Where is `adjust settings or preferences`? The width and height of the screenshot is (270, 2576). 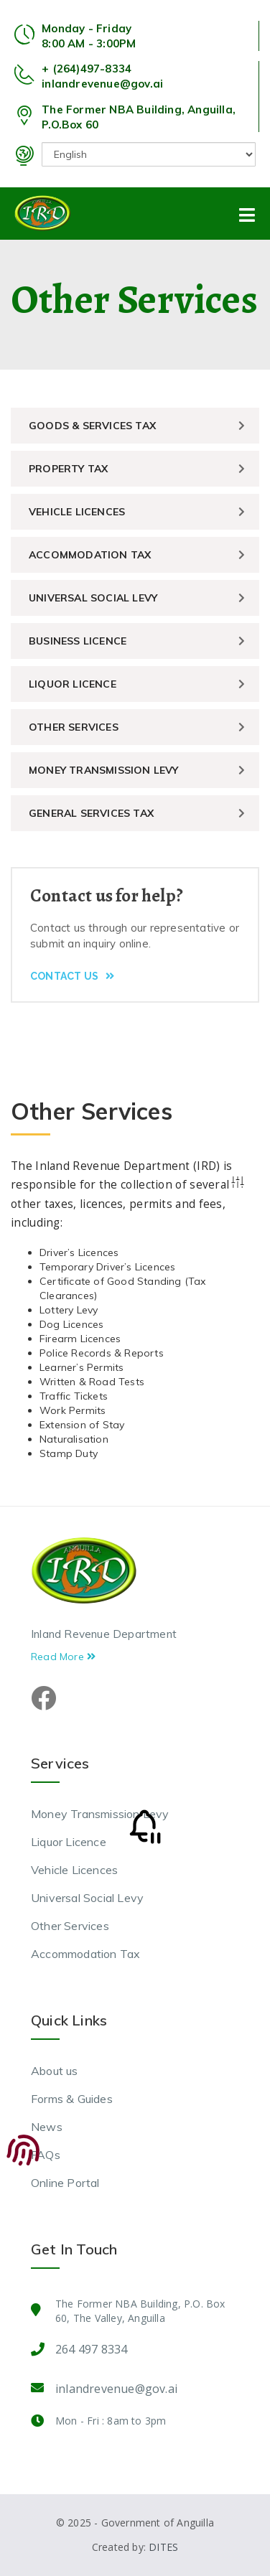 adjust settings or preferences is located at coordinates (238, 1182).